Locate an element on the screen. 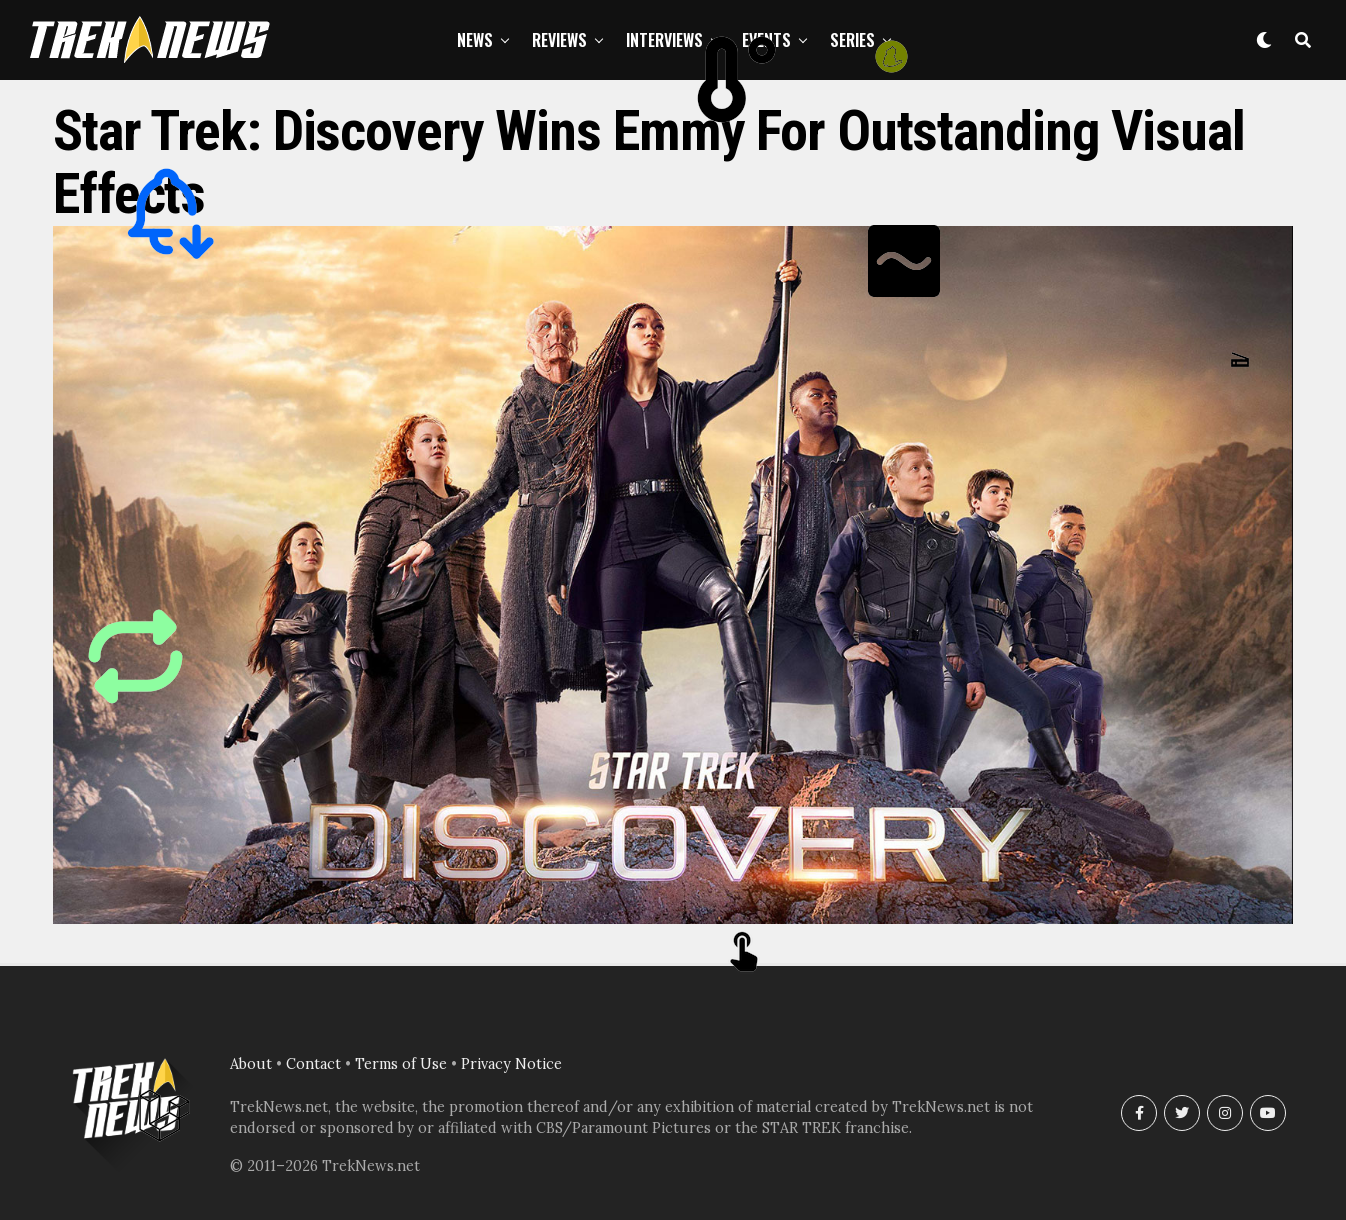 The width and height of the screenshot is (1346, 1220). indicates approximate or similar value is located at coordinates (904, 261).